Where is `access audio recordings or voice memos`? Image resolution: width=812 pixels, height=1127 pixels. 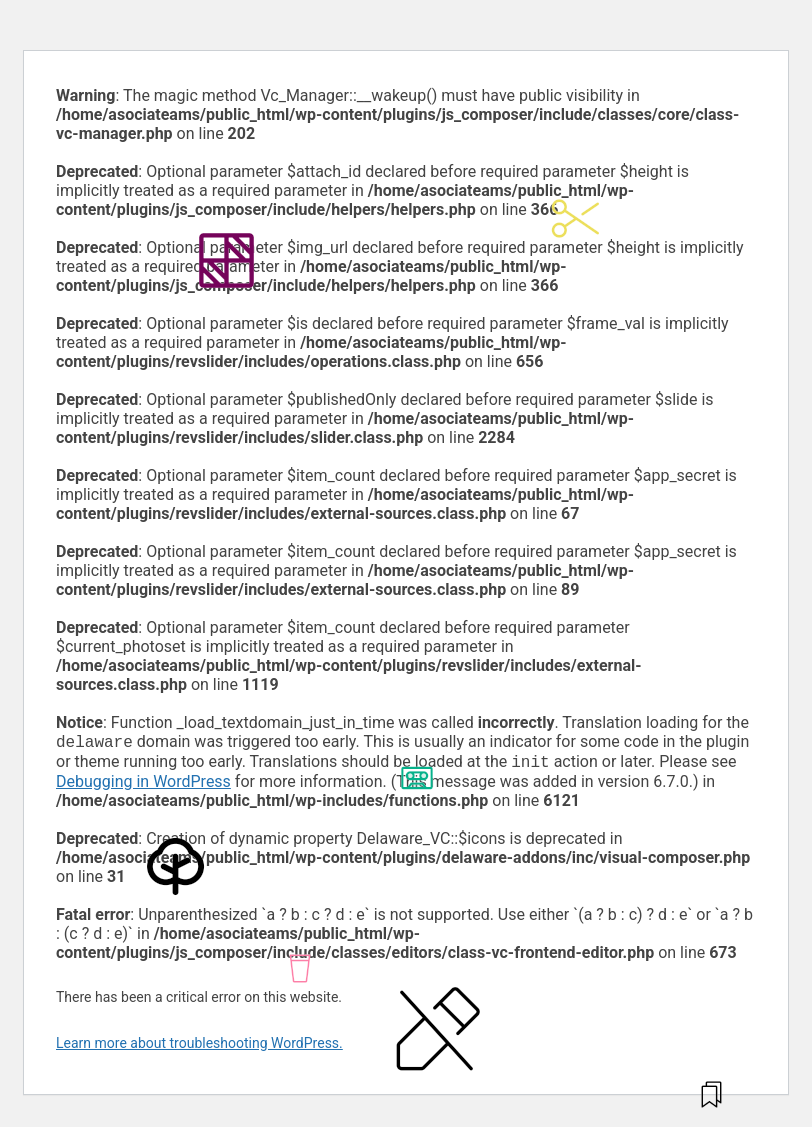 access audio recordings or voice memos is located at coordinates (417, 778).